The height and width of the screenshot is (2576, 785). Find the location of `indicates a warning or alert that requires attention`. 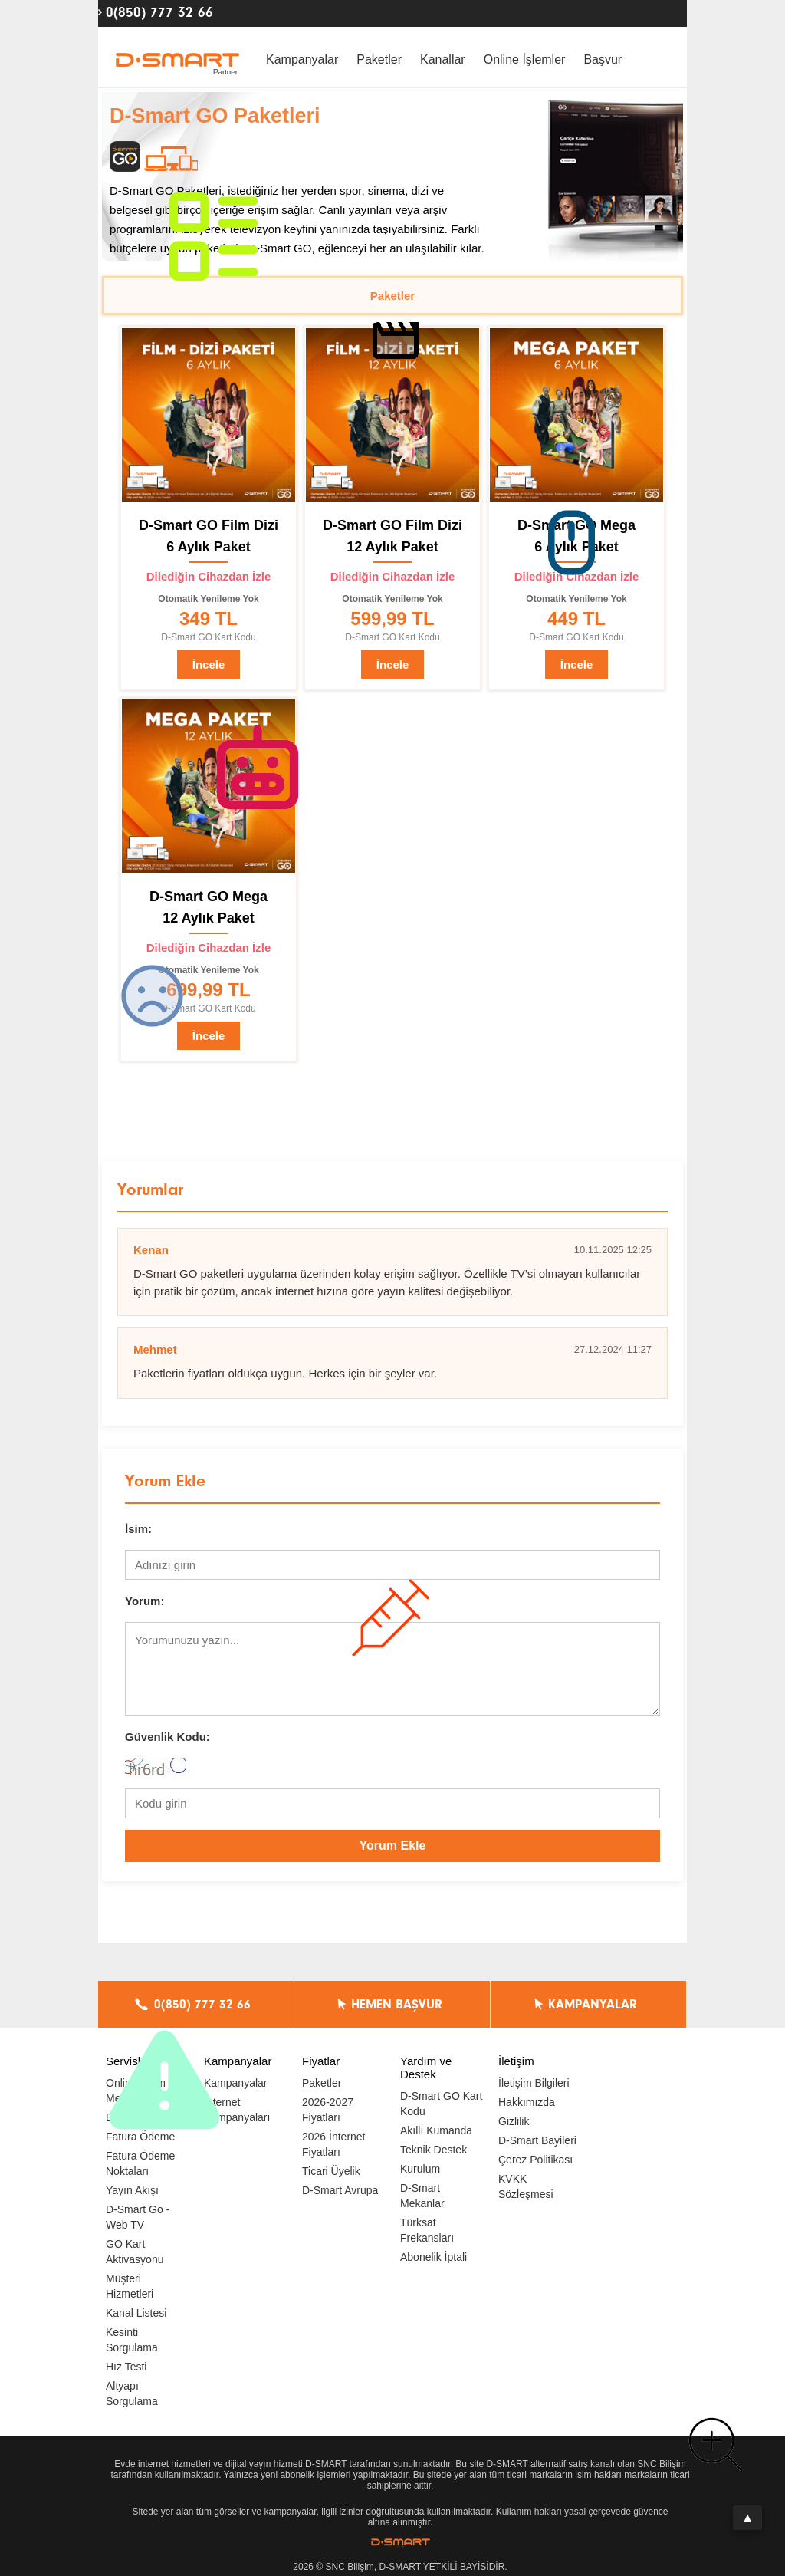

indicates a warning or alert that requires attention is located at coordinates (164, 2078).